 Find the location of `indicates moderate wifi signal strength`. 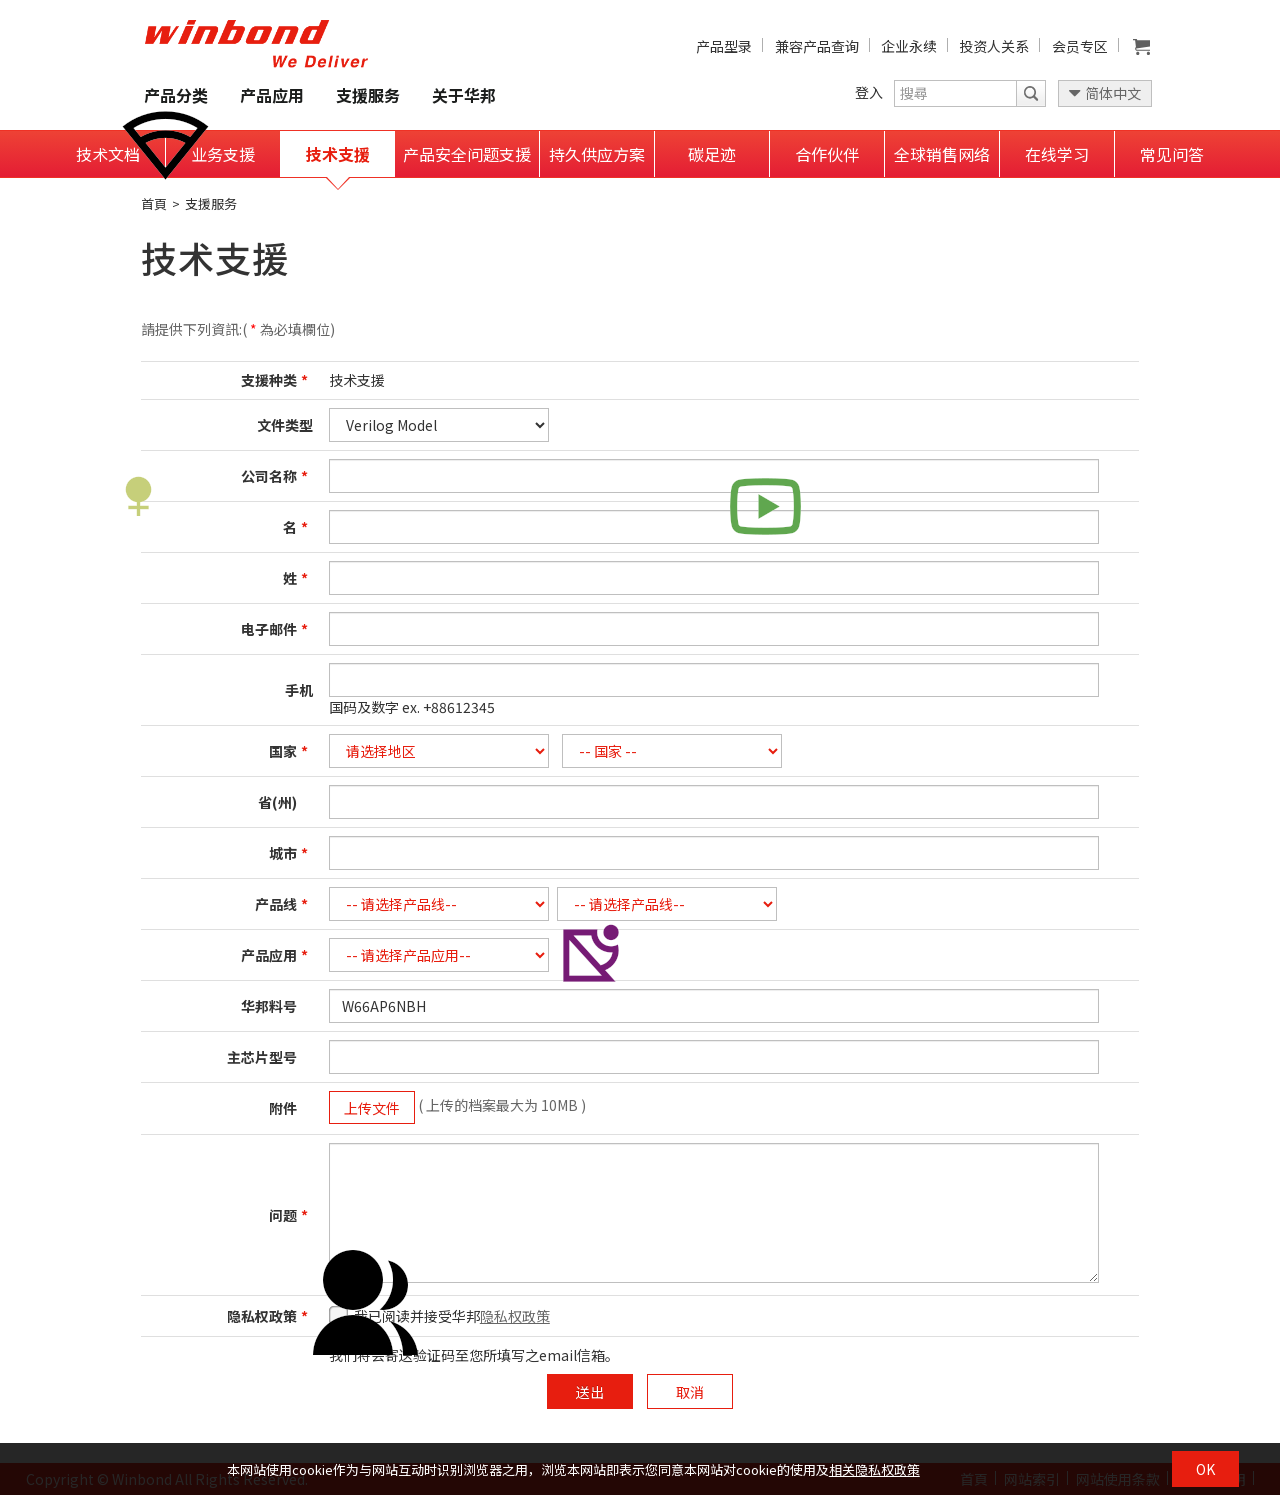

indicates moderate wifi signal strength is located at coordinates (165, 145).